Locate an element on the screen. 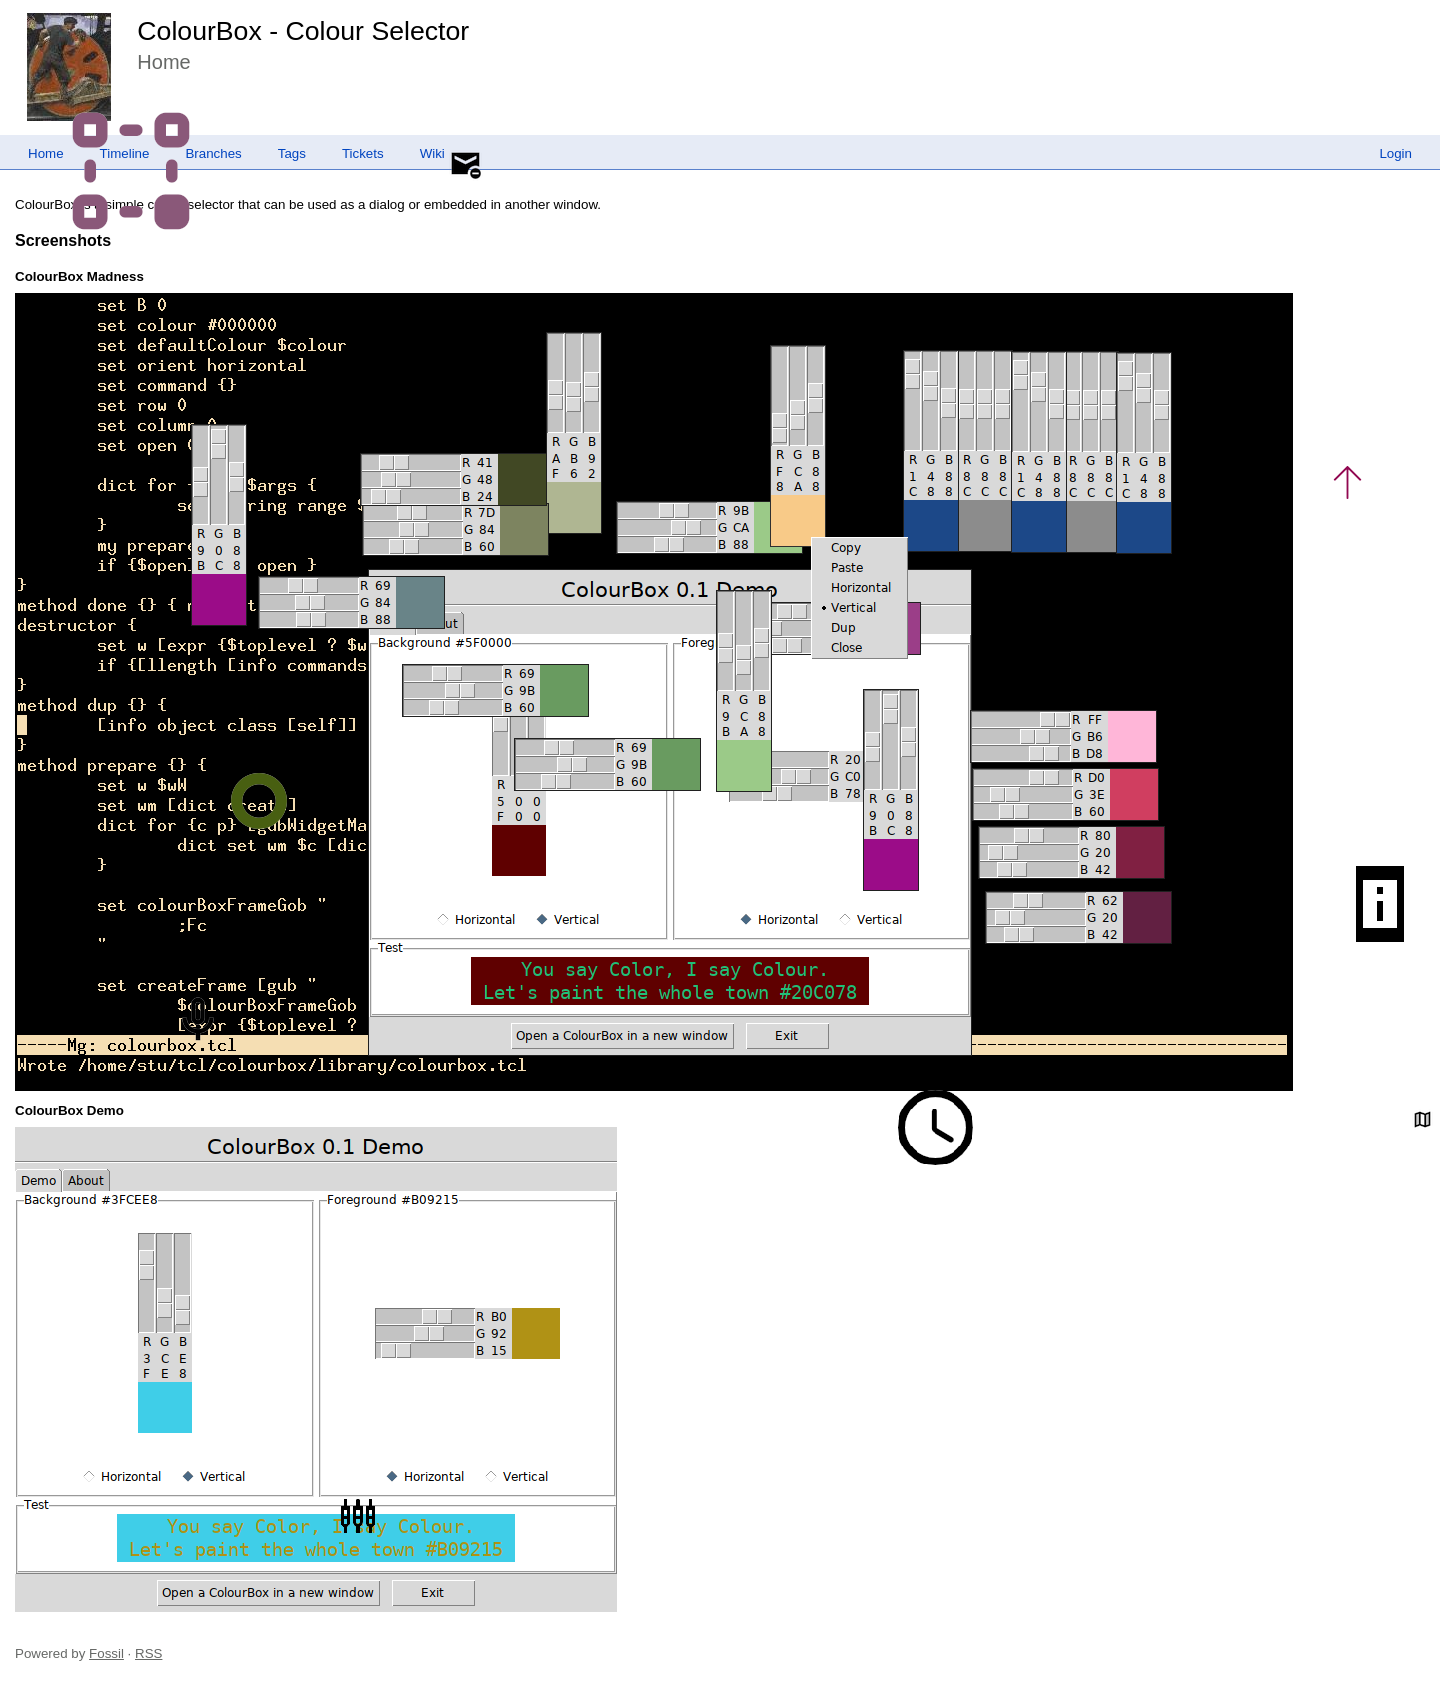  tap to start voice input is located at coordinates (198, 1020).